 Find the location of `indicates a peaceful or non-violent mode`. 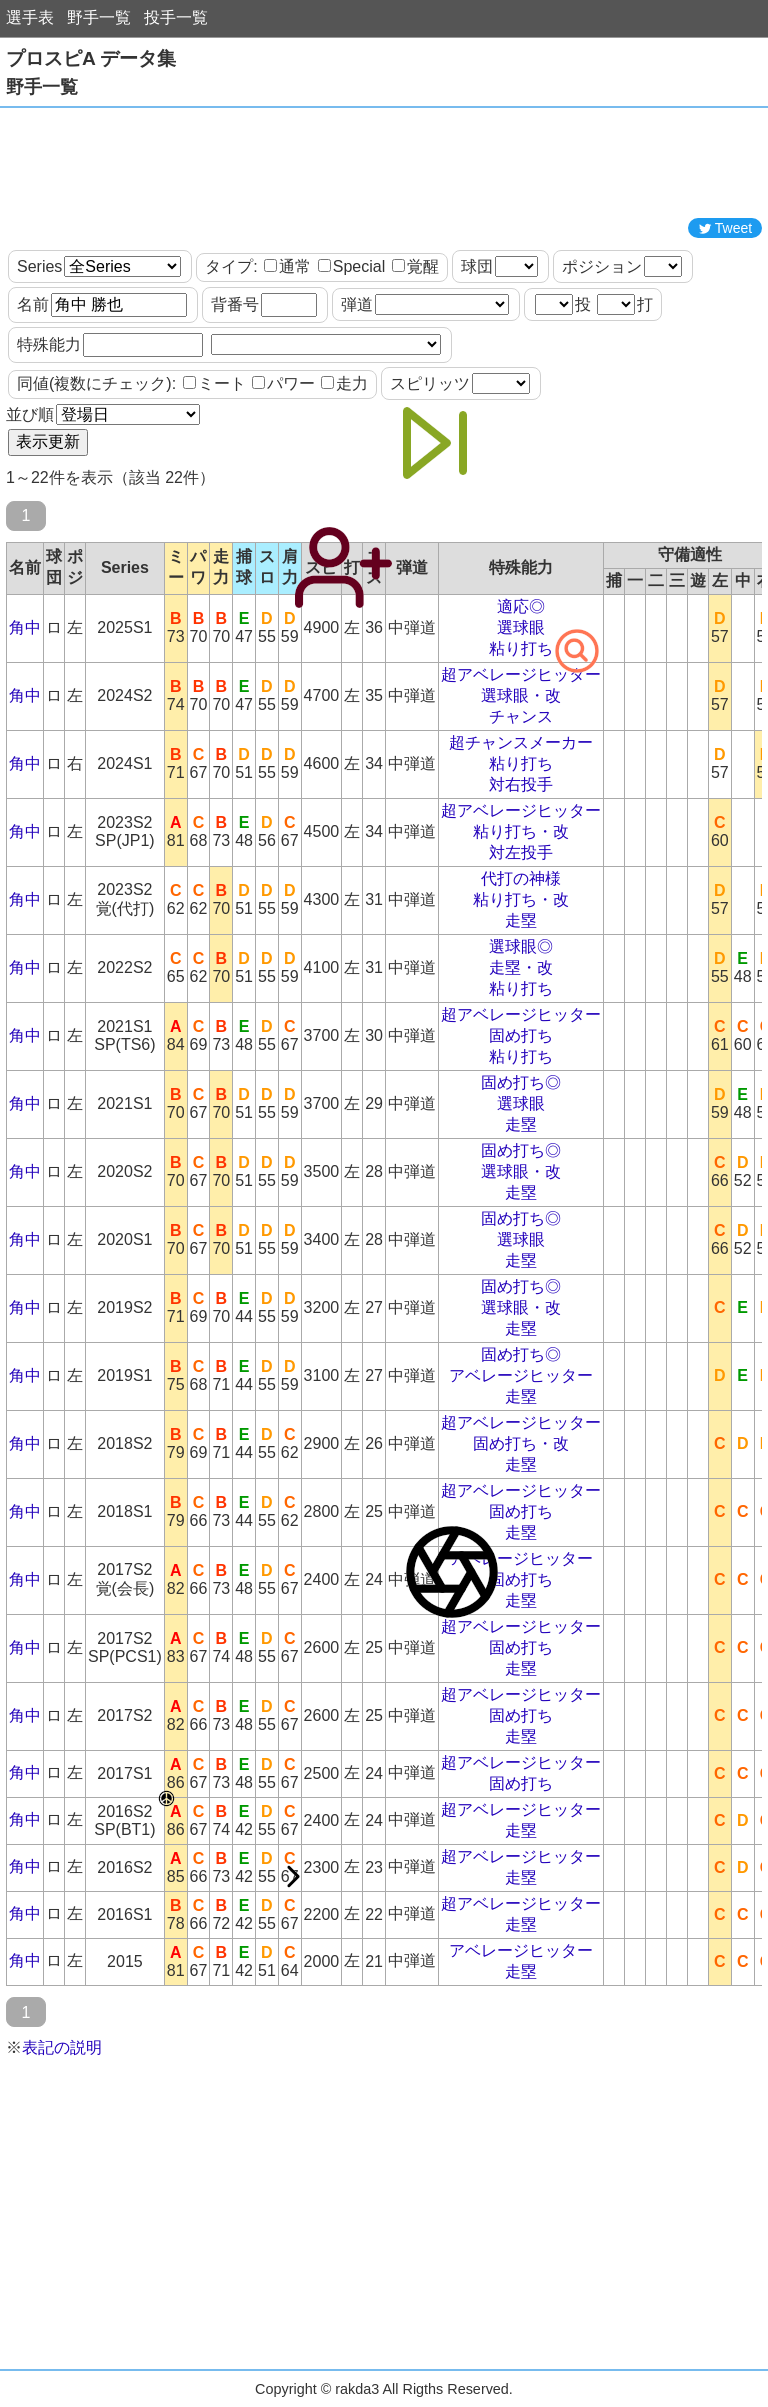

indicates a peaceful or non-violent mode is located at coordinates (166, 1798).